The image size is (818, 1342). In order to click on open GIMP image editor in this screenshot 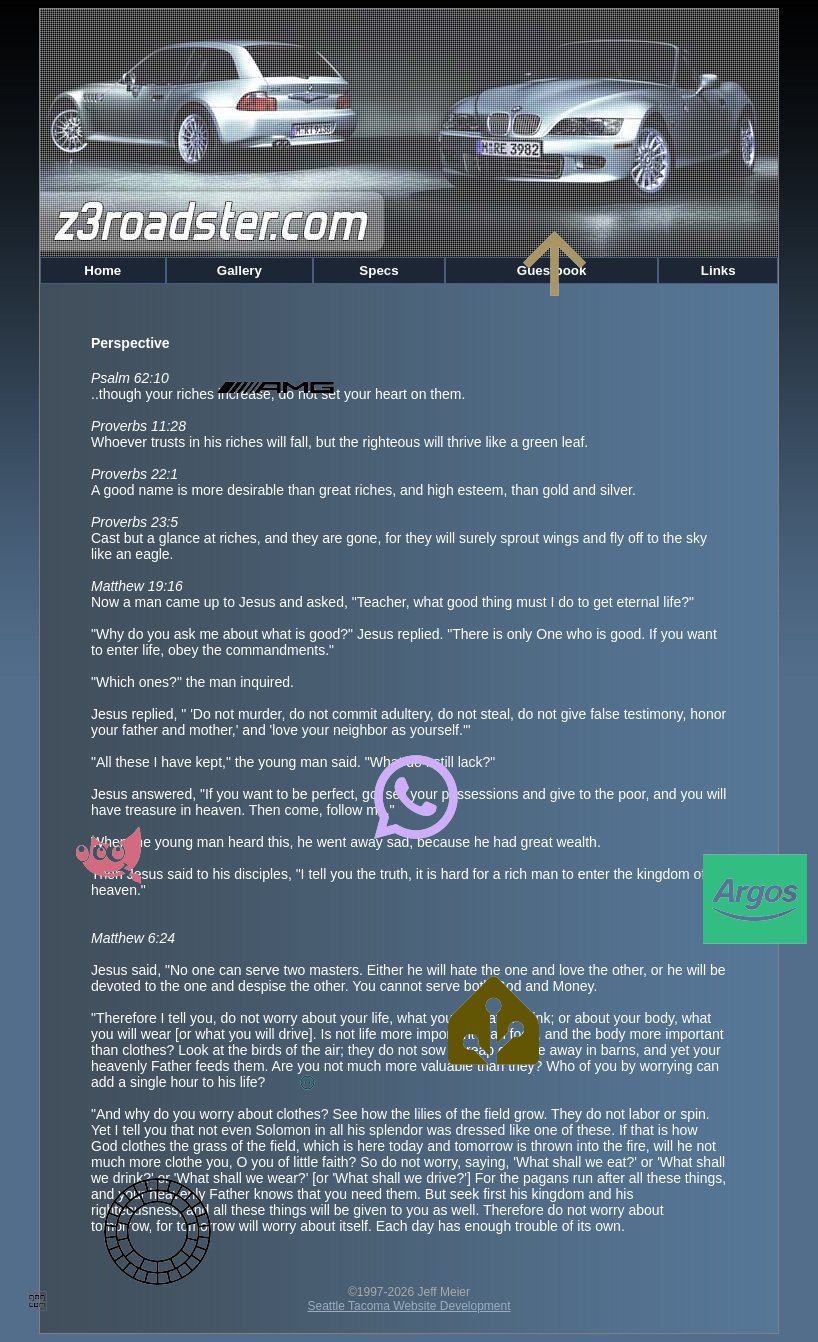, I will do `click(108, 855)`.